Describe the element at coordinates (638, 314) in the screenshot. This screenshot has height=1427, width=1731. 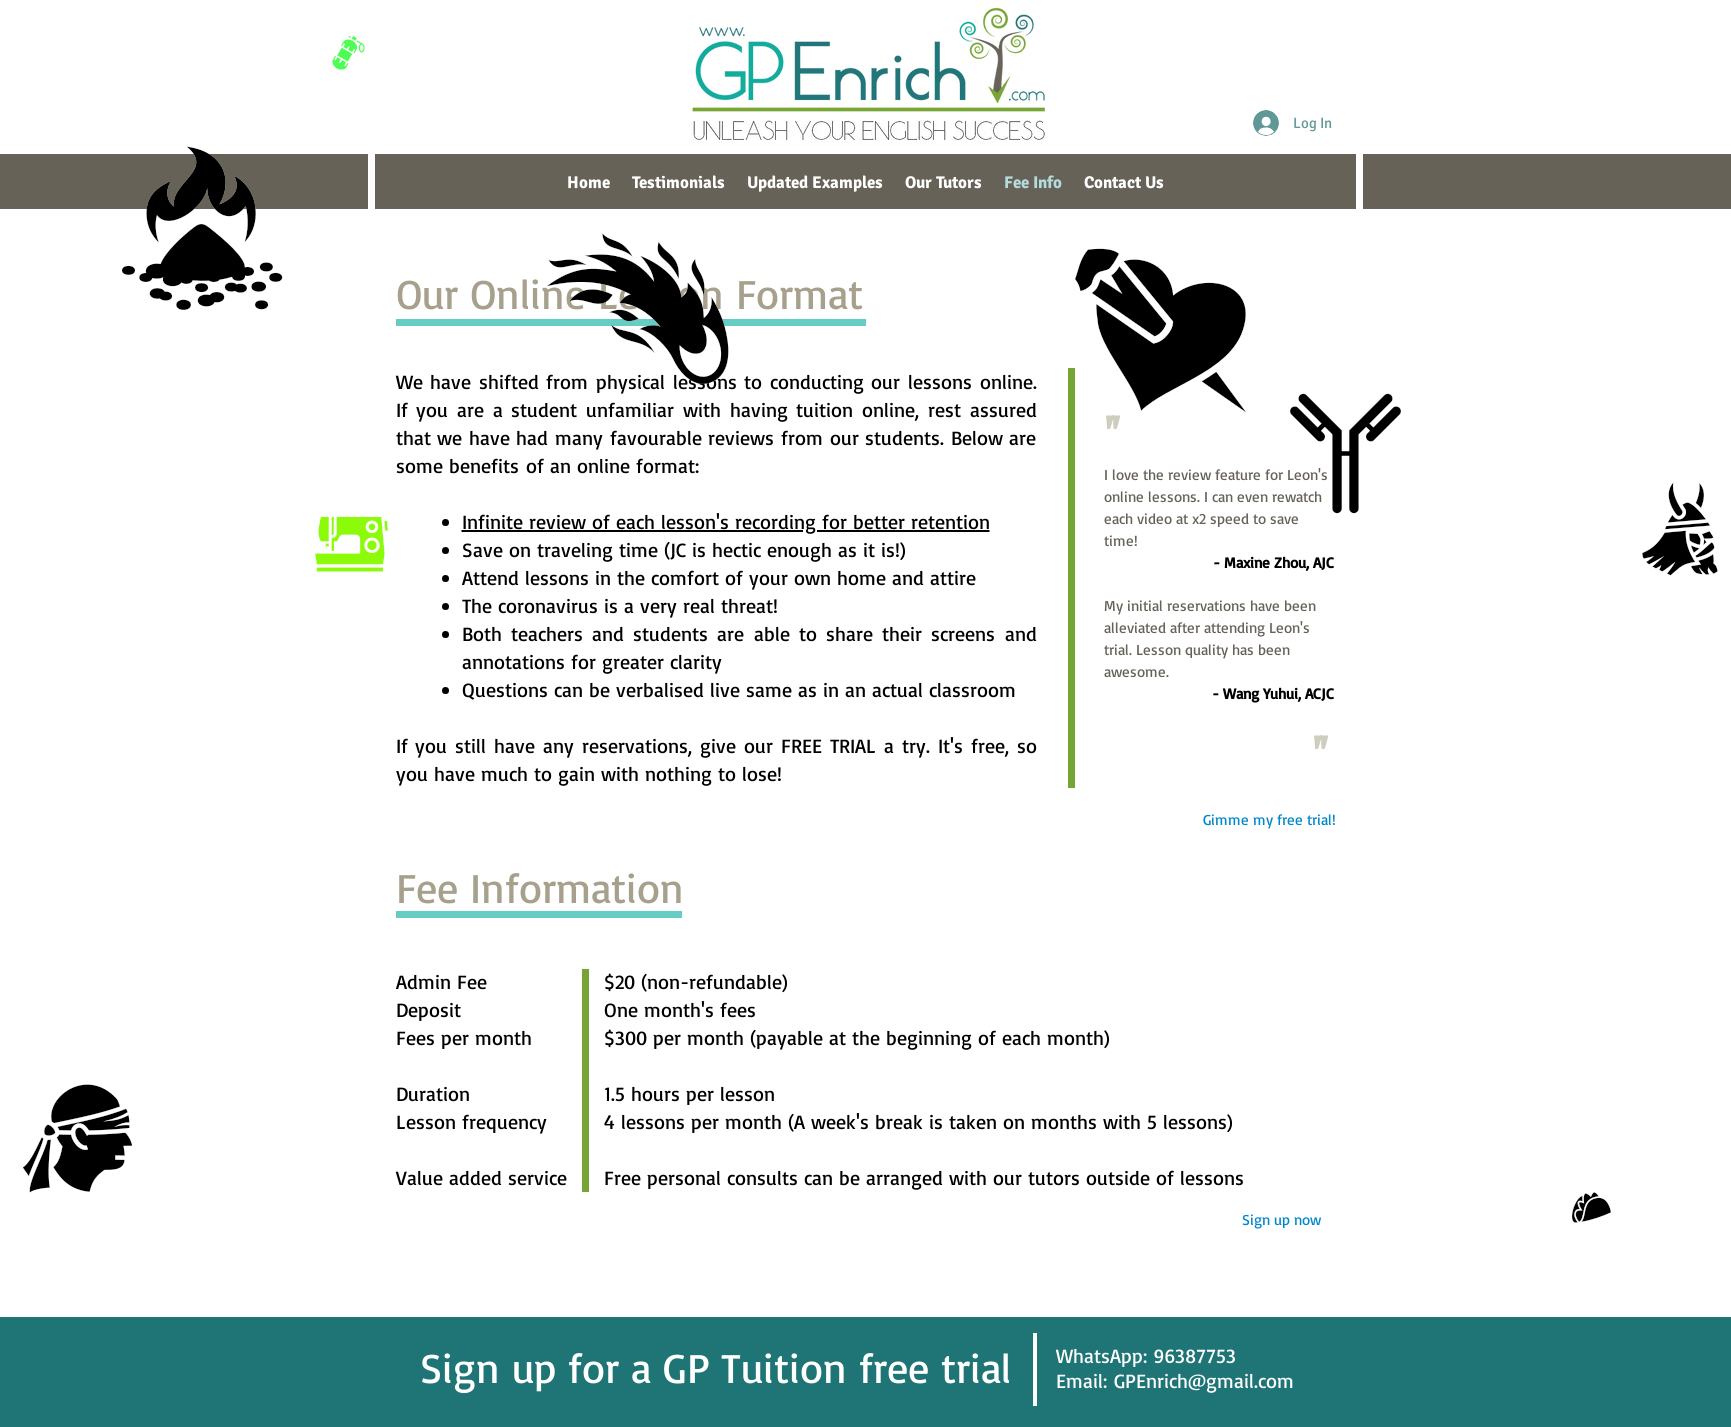
I see `indicates a speed boost or acceleration power-up` at that location.